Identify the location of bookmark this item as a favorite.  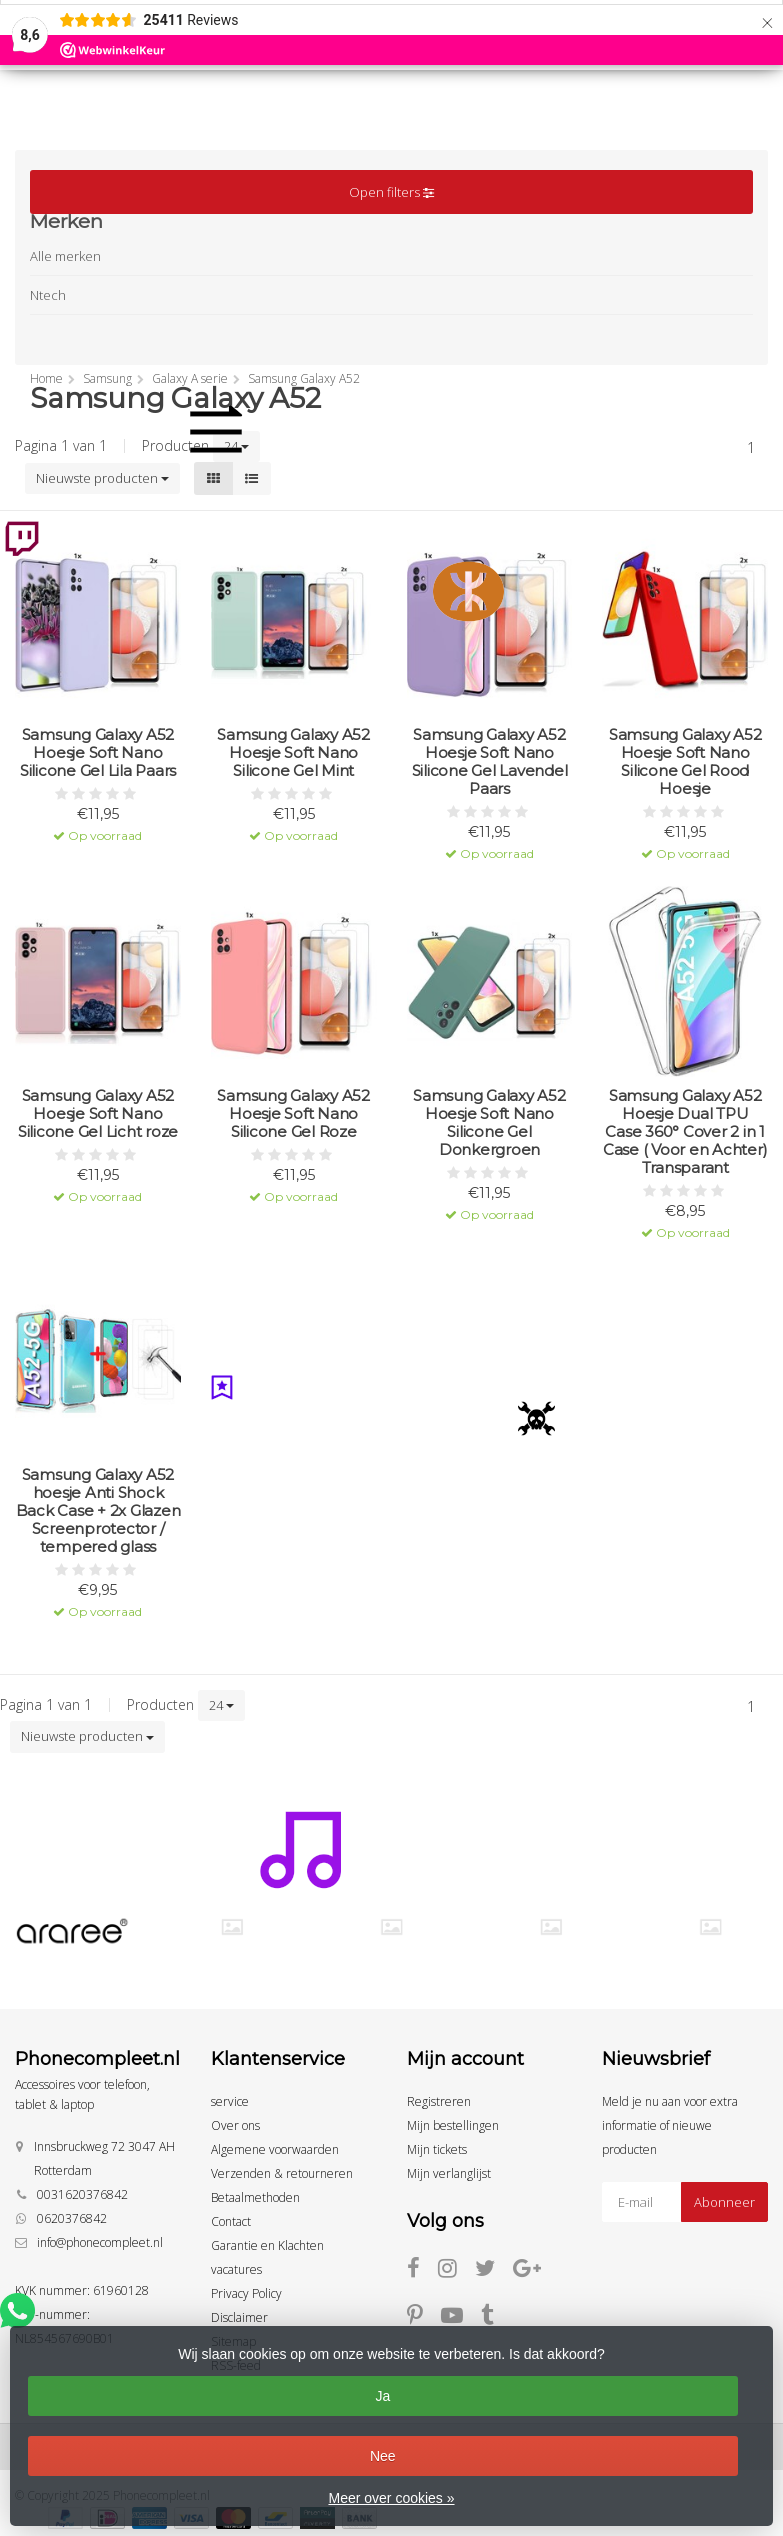
(222, 1387).